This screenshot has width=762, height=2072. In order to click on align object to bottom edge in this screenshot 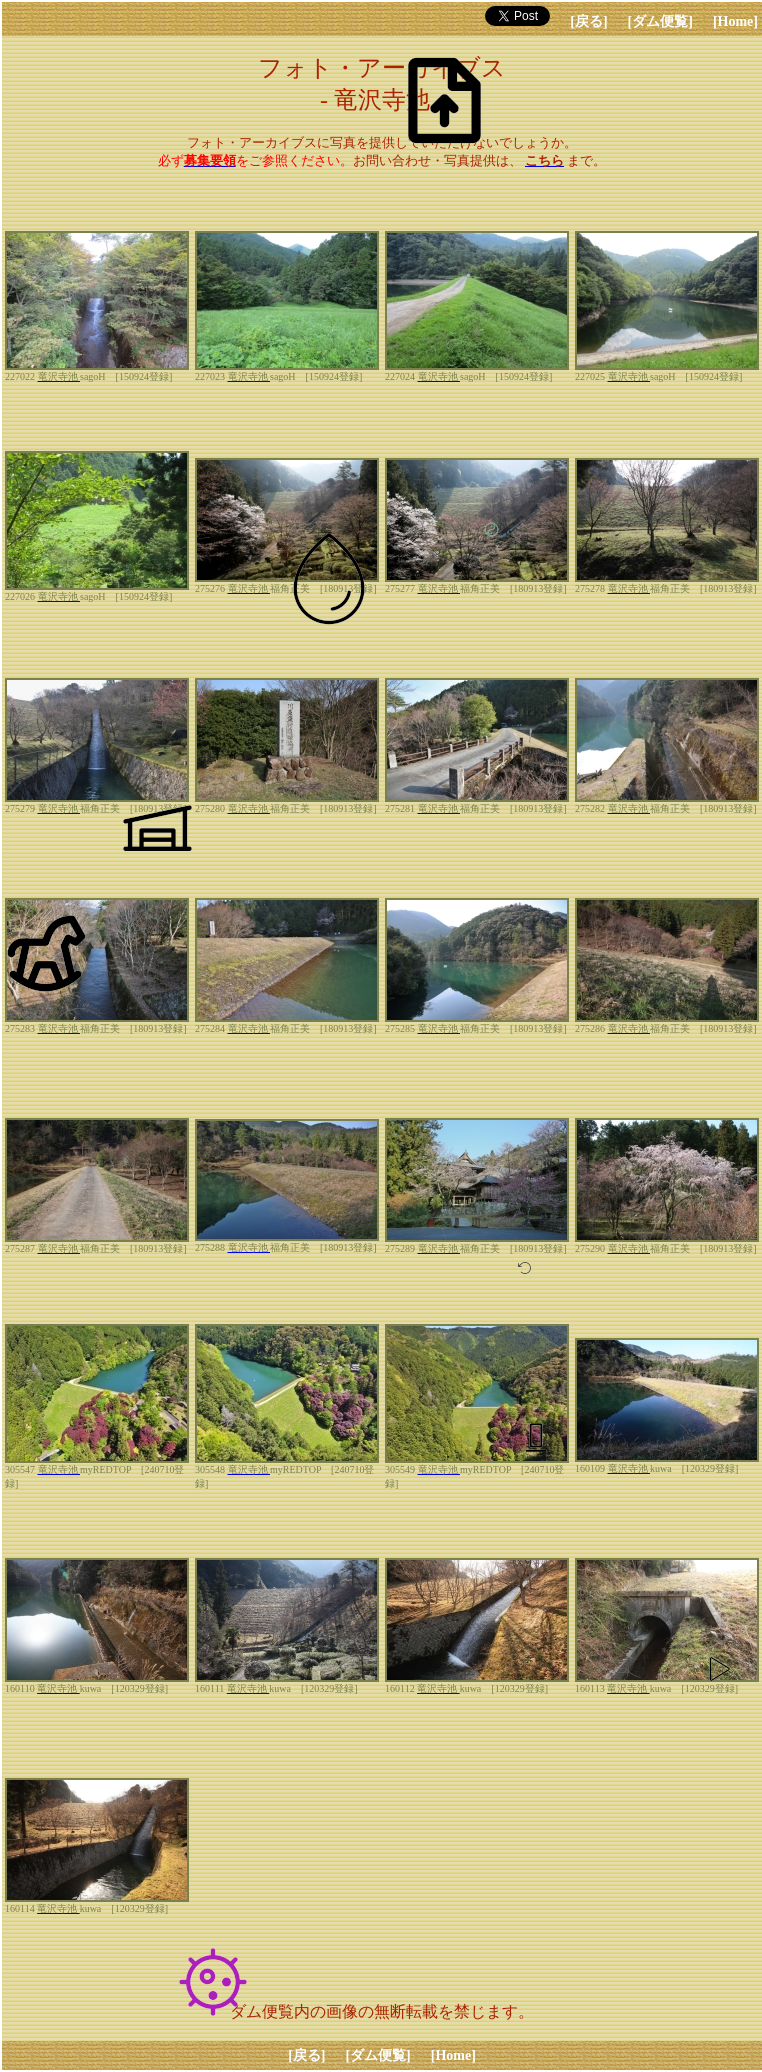, I will do `click(536, 1437)`.